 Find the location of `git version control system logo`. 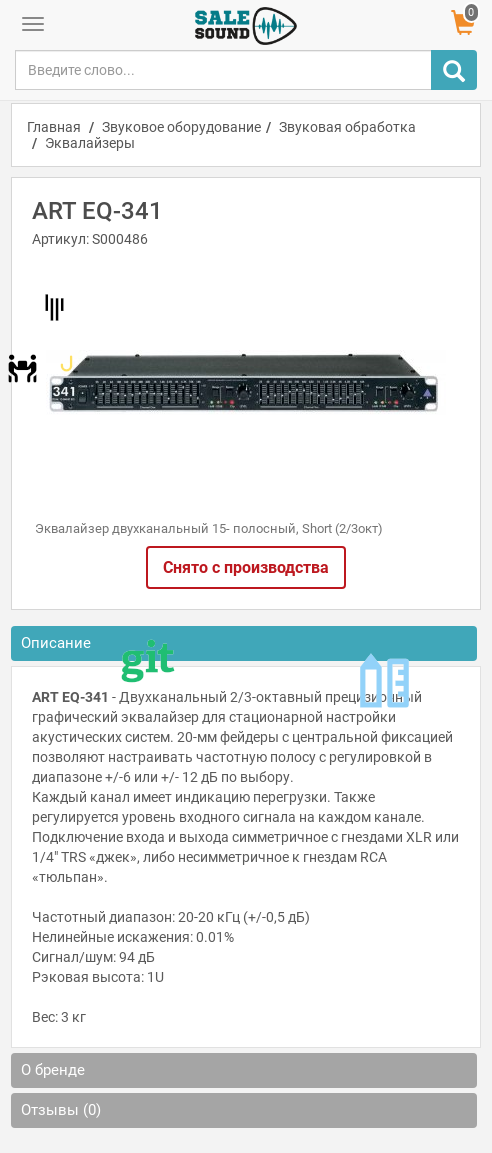

git version control system logo is located at coordinates (148, 661).